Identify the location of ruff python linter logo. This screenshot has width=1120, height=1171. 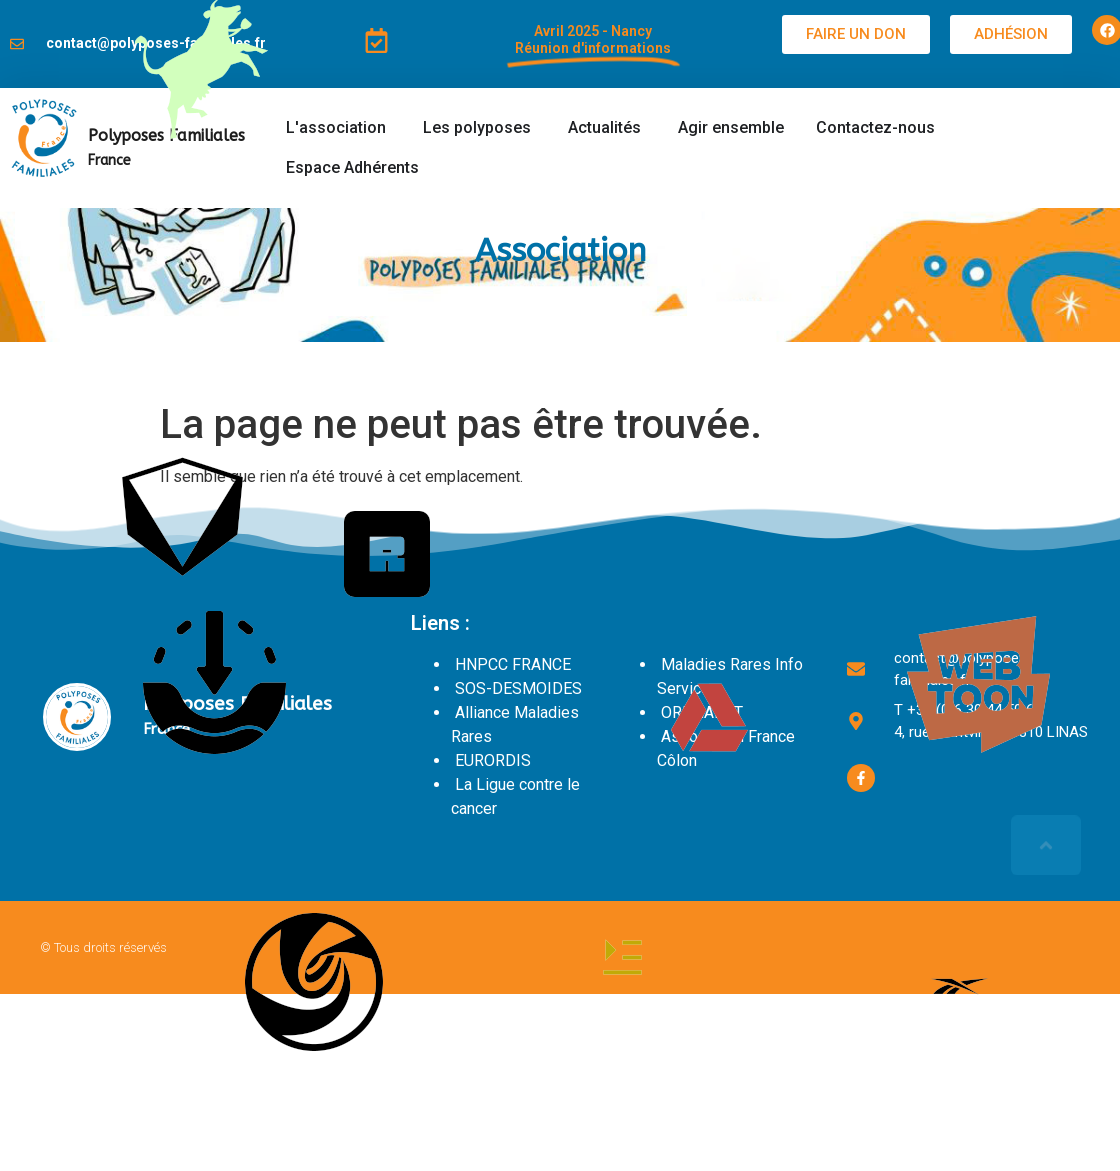
(387, 554).